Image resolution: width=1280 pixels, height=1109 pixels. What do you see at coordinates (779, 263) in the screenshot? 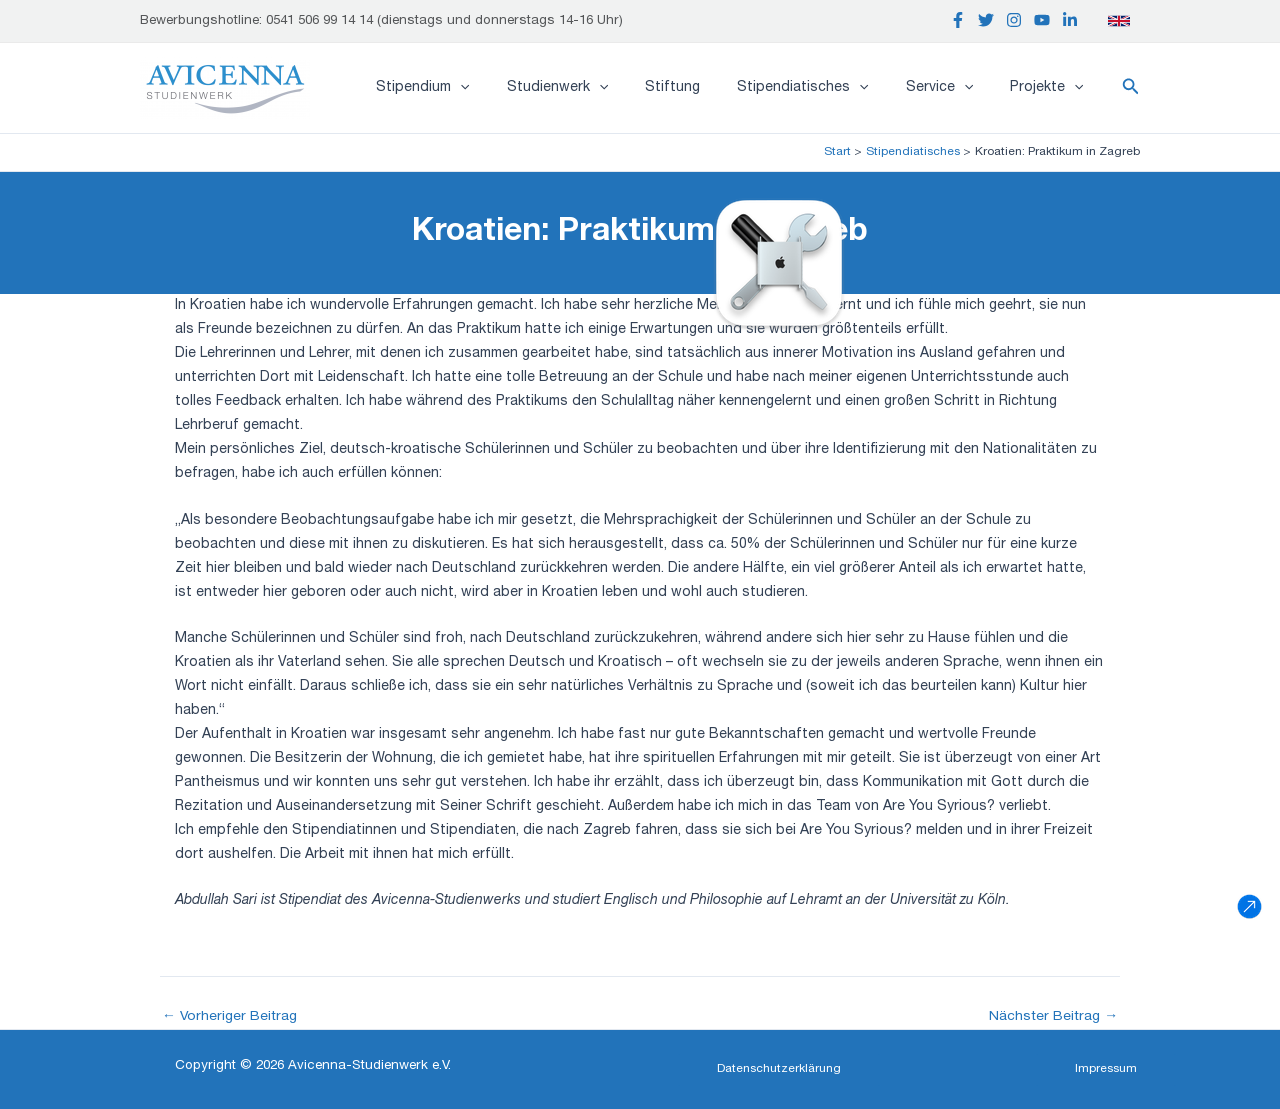
I see `manage expansion card and slot settings` at bounding box center [779, 263].